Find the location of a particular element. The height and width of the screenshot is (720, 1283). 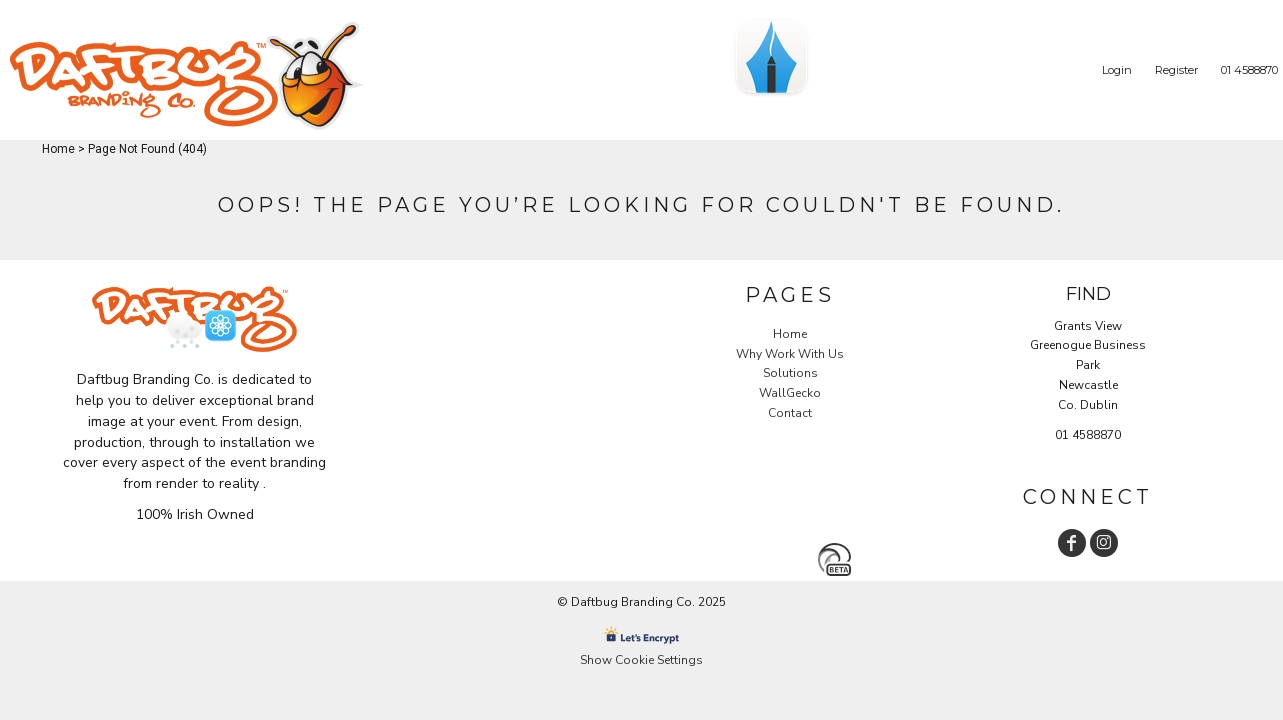

open graphics or design applications is located at coordinates (220, 325).